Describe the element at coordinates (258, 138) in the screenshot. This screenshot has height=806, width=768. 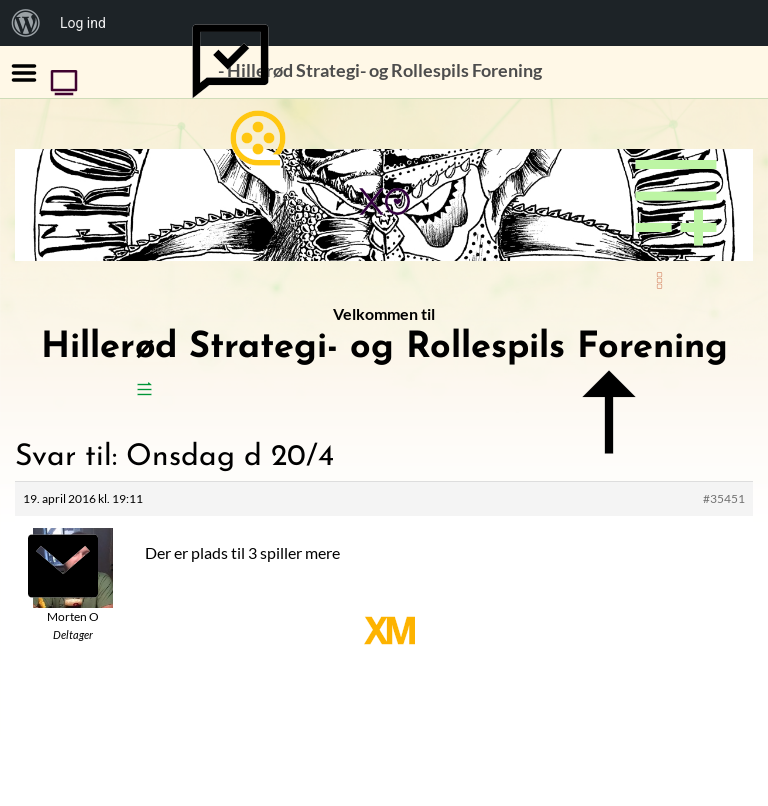
I see `browse movies or video content` at that location.